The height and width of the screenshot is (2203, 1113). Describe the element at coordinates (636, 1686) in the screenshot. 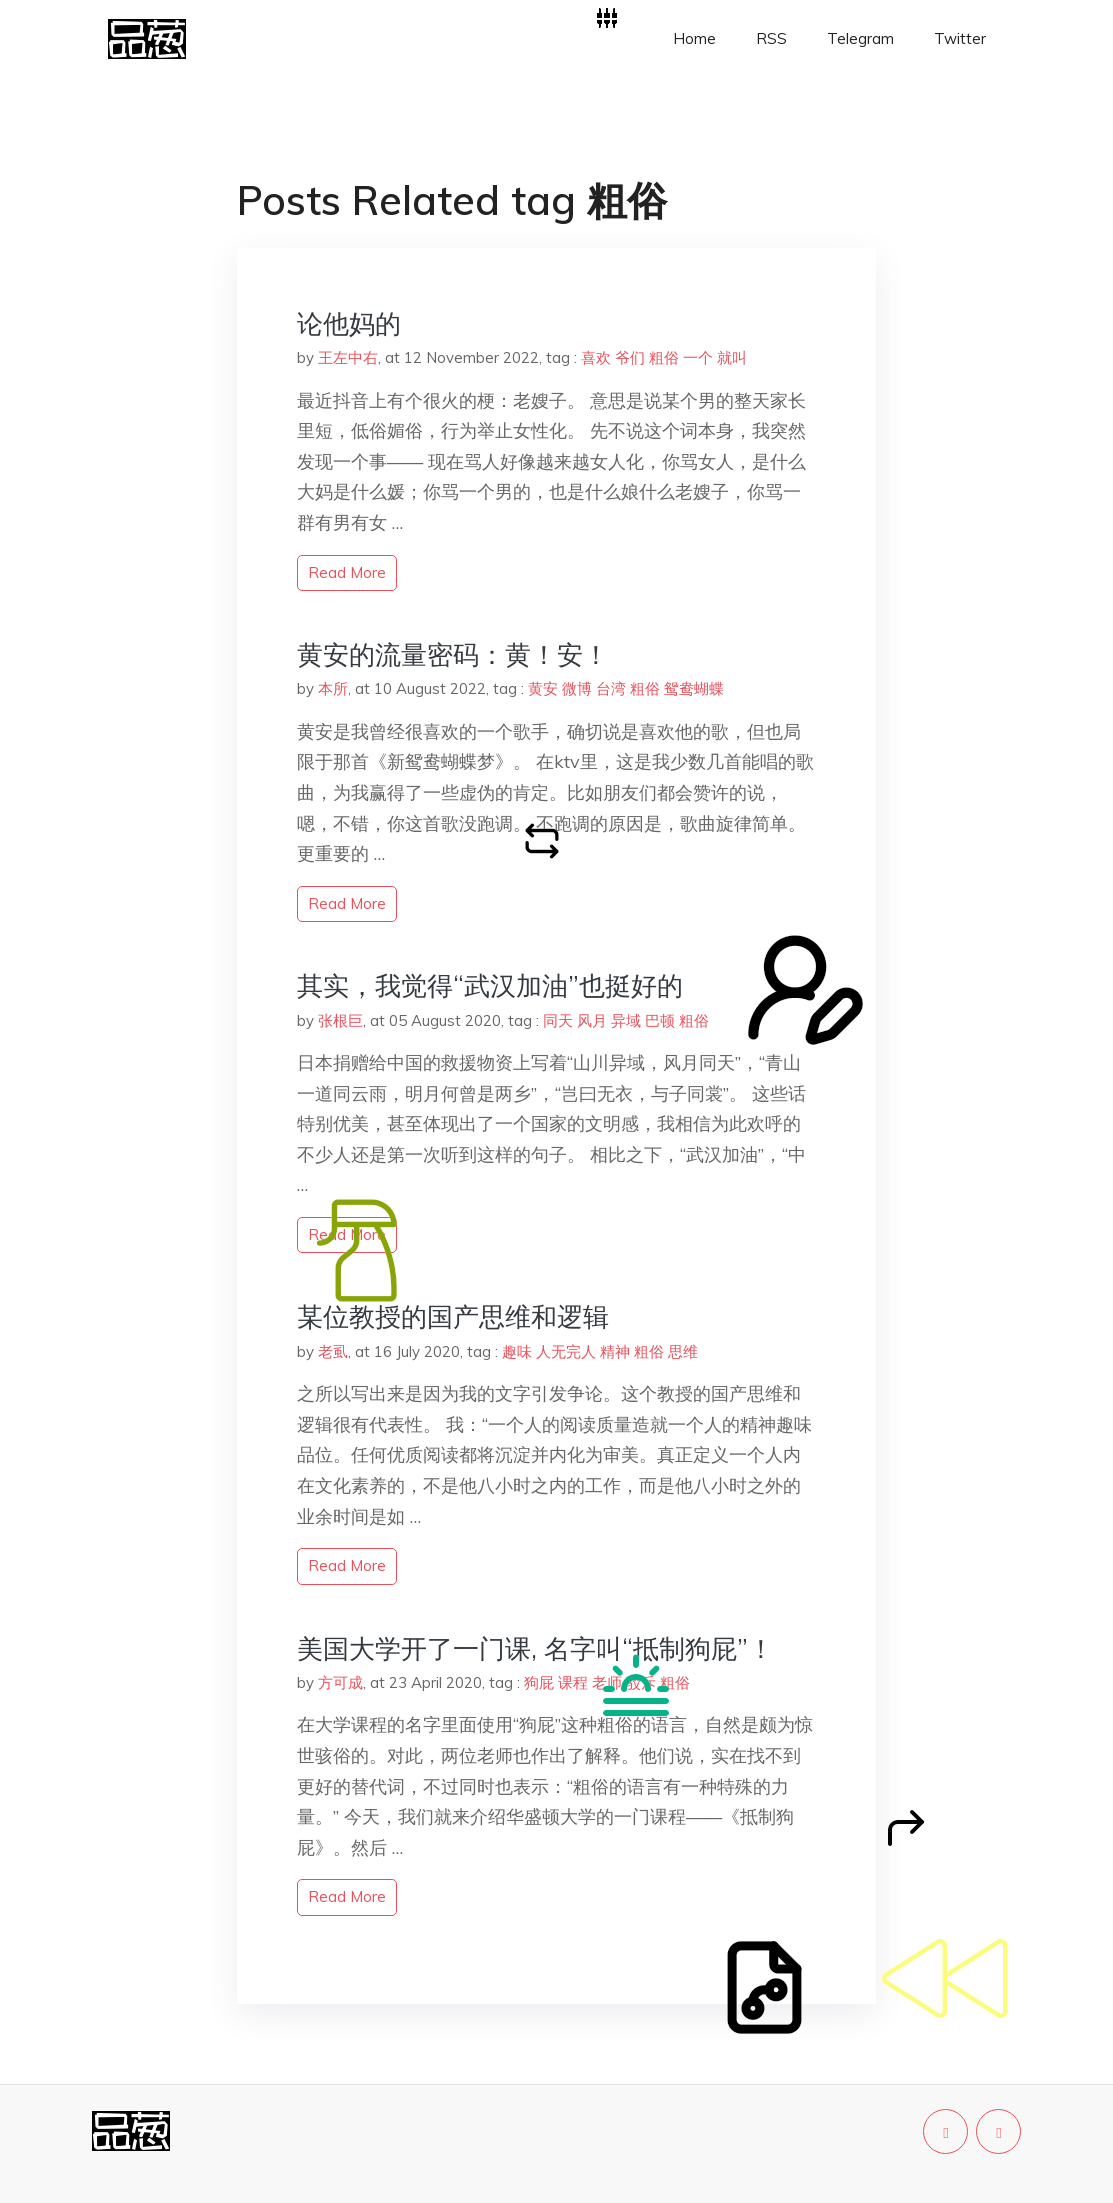

I see `indicates hazy or foggy weather conditions` at that location.